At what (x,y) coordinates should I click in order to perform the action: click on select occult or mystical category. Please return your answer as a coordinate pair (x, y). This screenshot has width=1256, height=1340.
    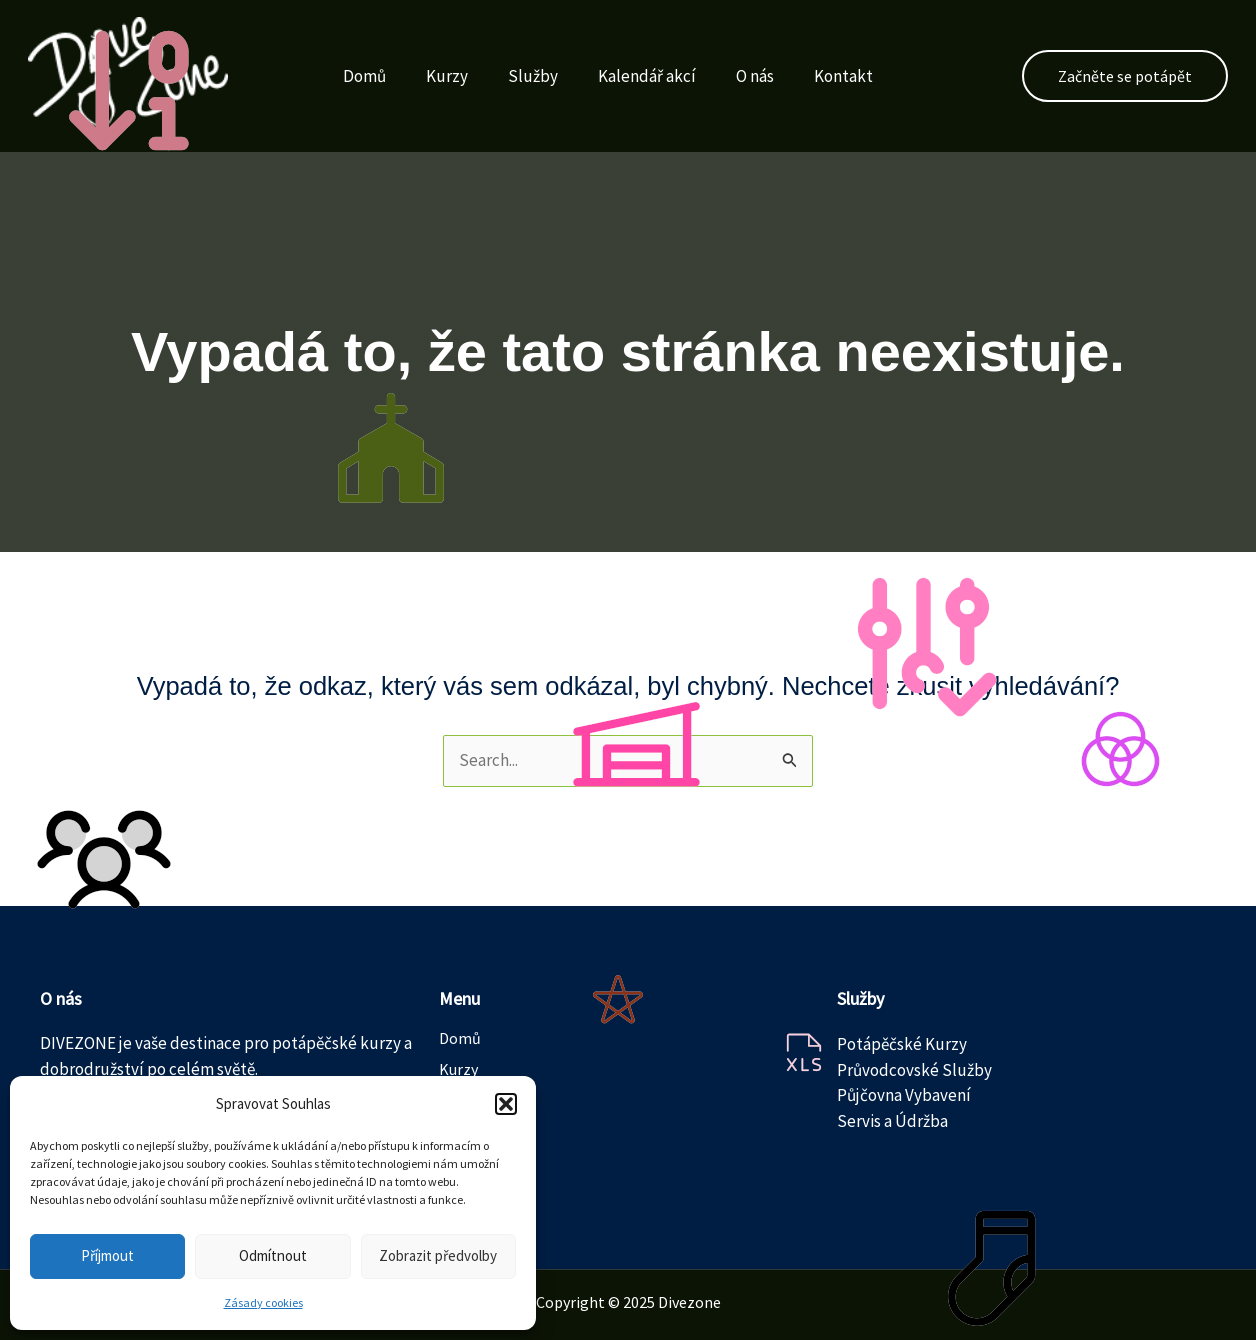
    Looking at the image, I should click on (618, 1002).